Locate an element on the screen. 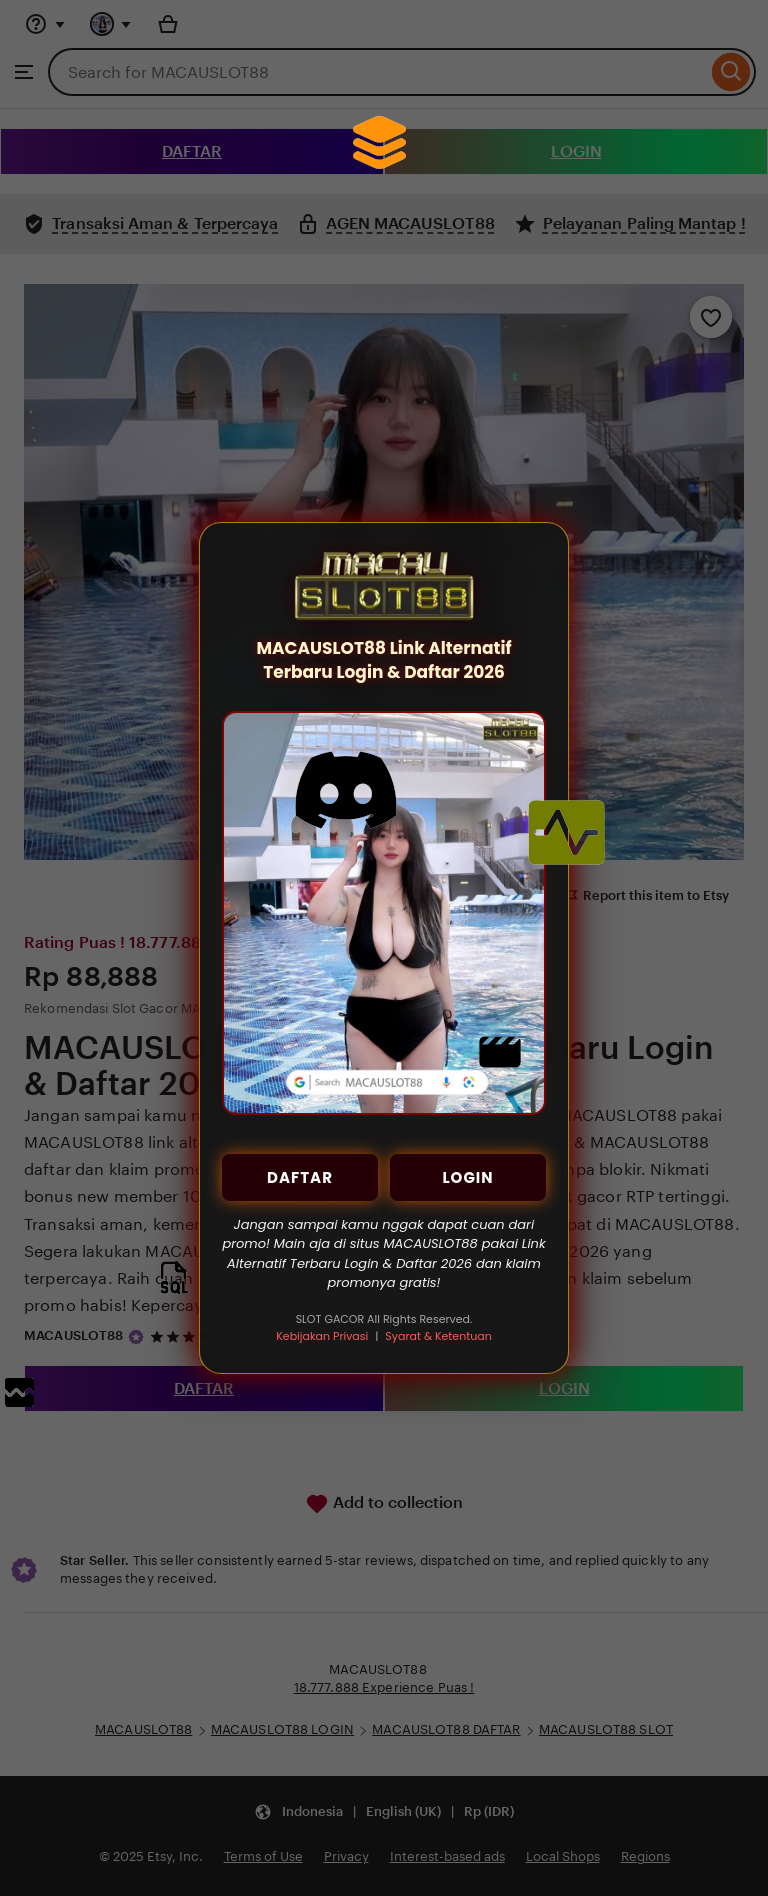  view or manage layers is located at coordinates (379, 142).